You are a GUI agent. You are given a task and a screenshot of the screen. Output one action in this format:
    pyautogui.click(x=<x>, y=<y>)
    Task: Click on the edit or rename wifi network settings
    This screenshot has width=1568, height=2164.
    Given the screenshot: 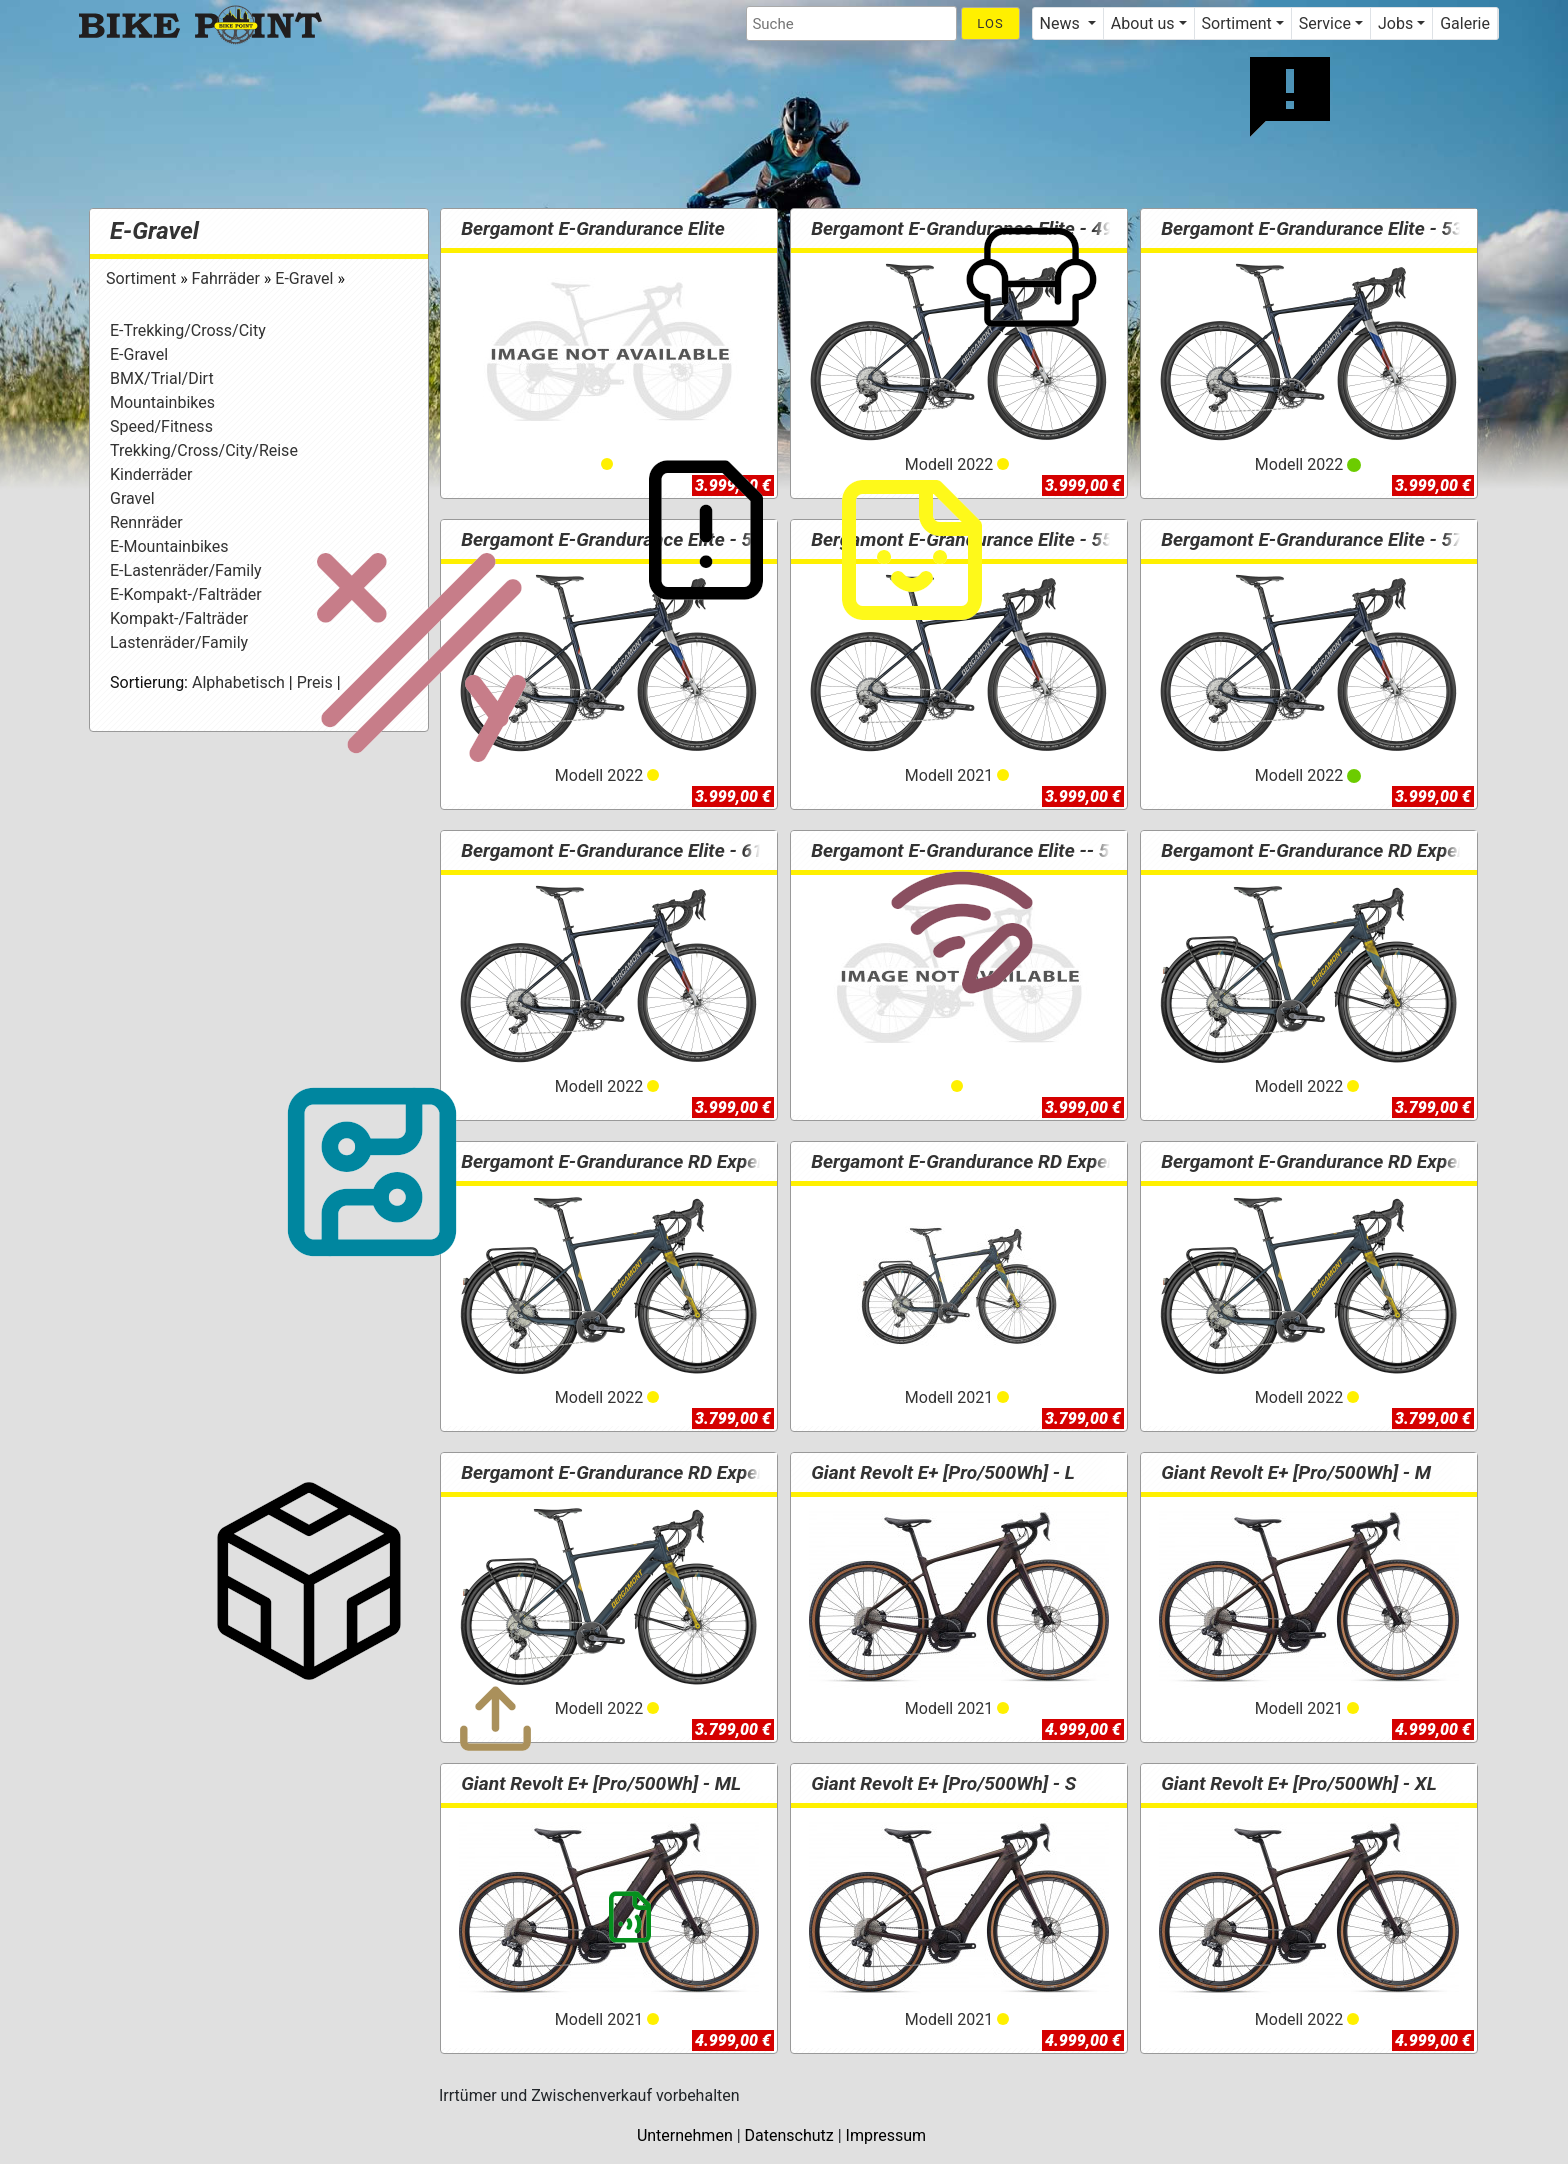 What is the action you would take?
    pyautogui.click(x=962, y=923)
    